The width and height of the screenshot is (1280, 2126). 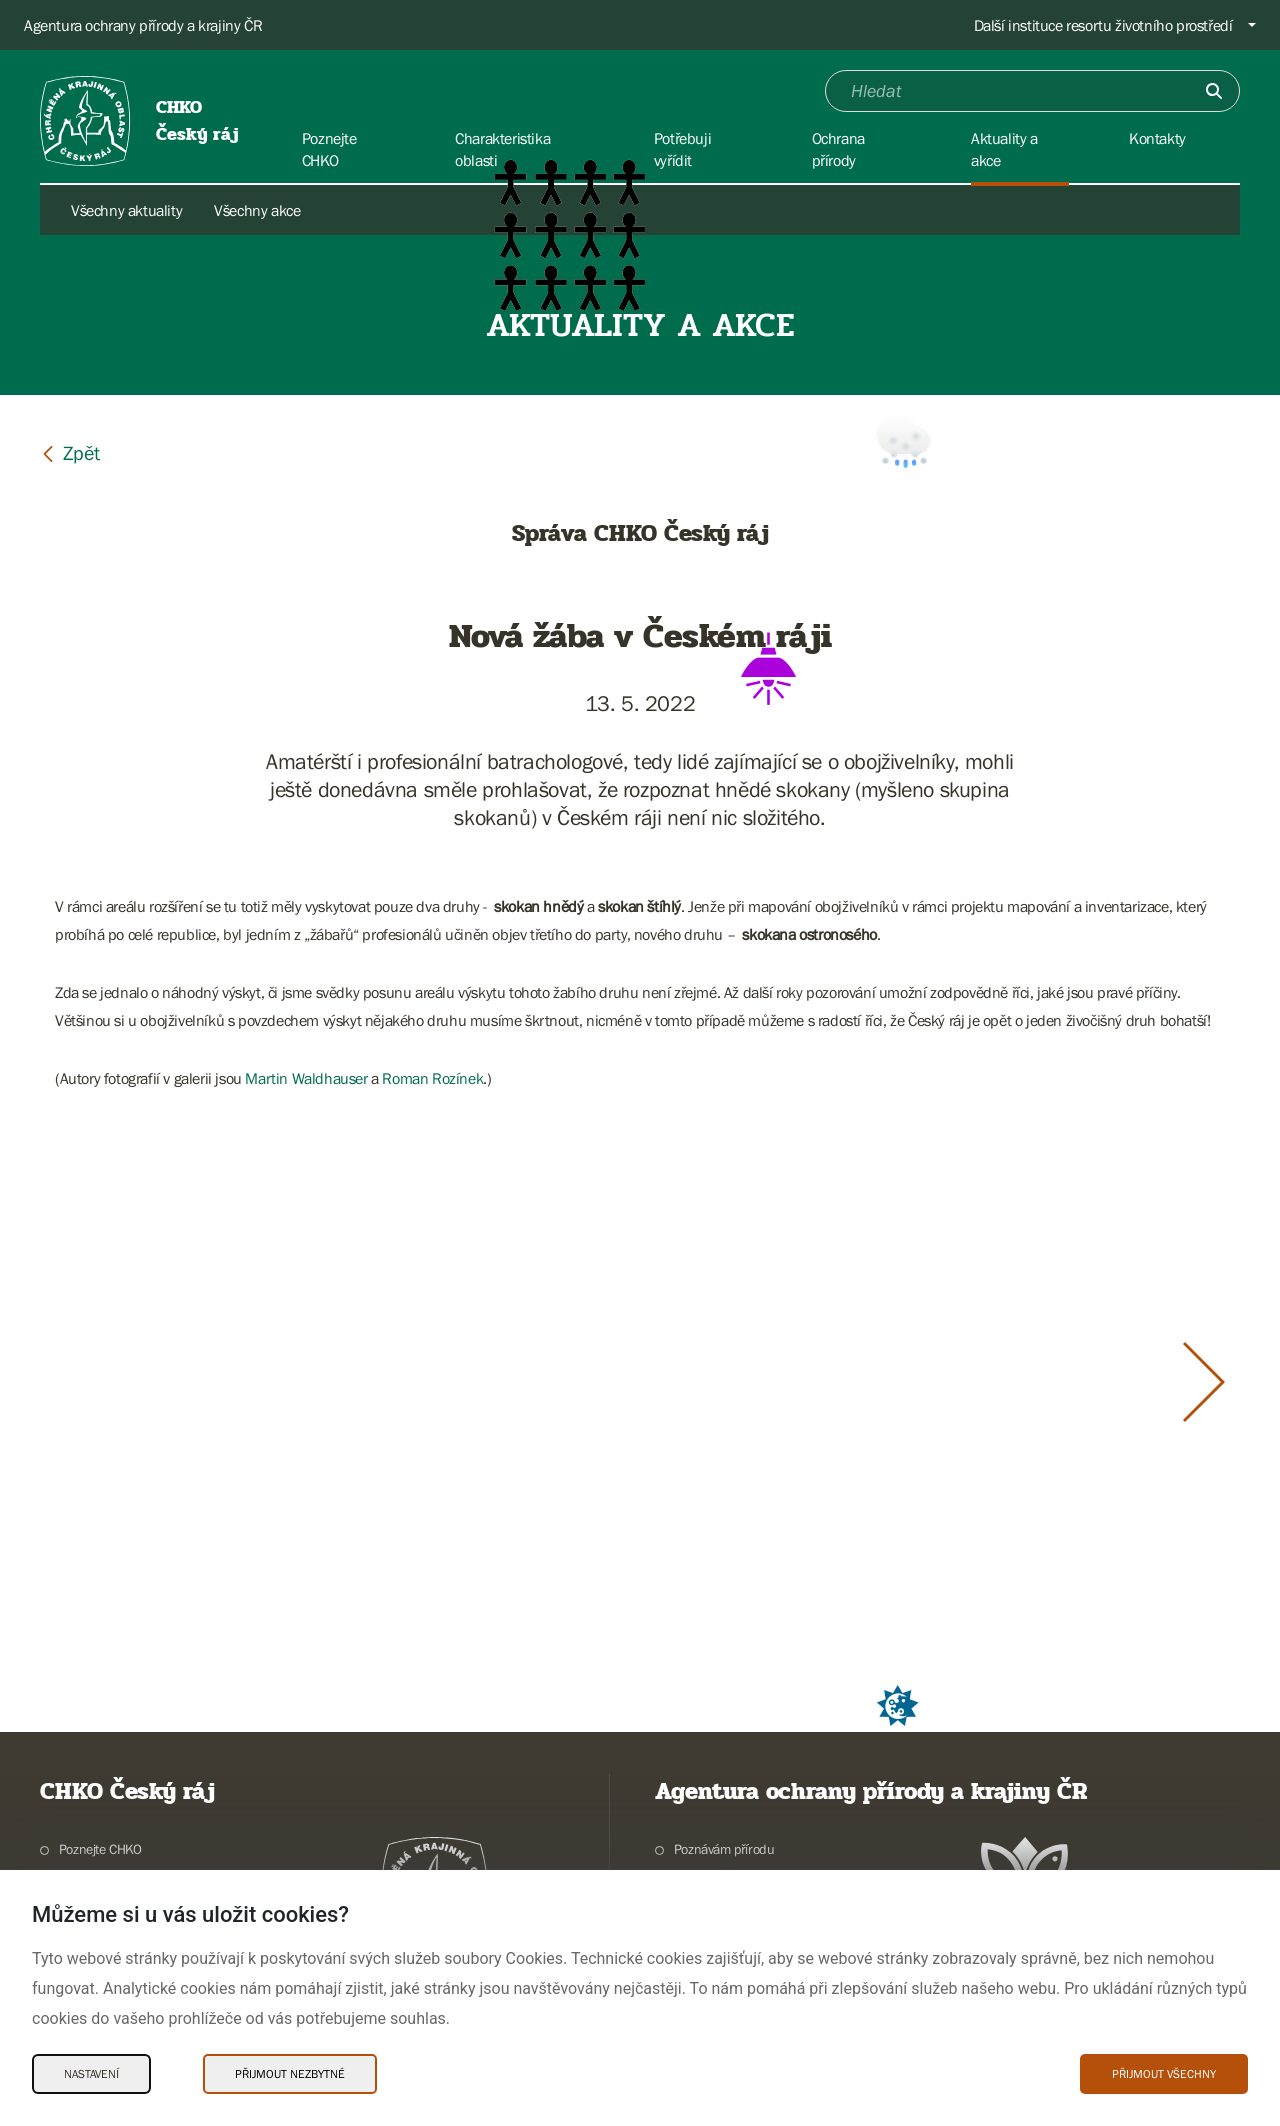 What do you see at coordinates (768, 668) in the screenshot?
I see `toggle ceiling light on/off` at bounding box center [768, 668].